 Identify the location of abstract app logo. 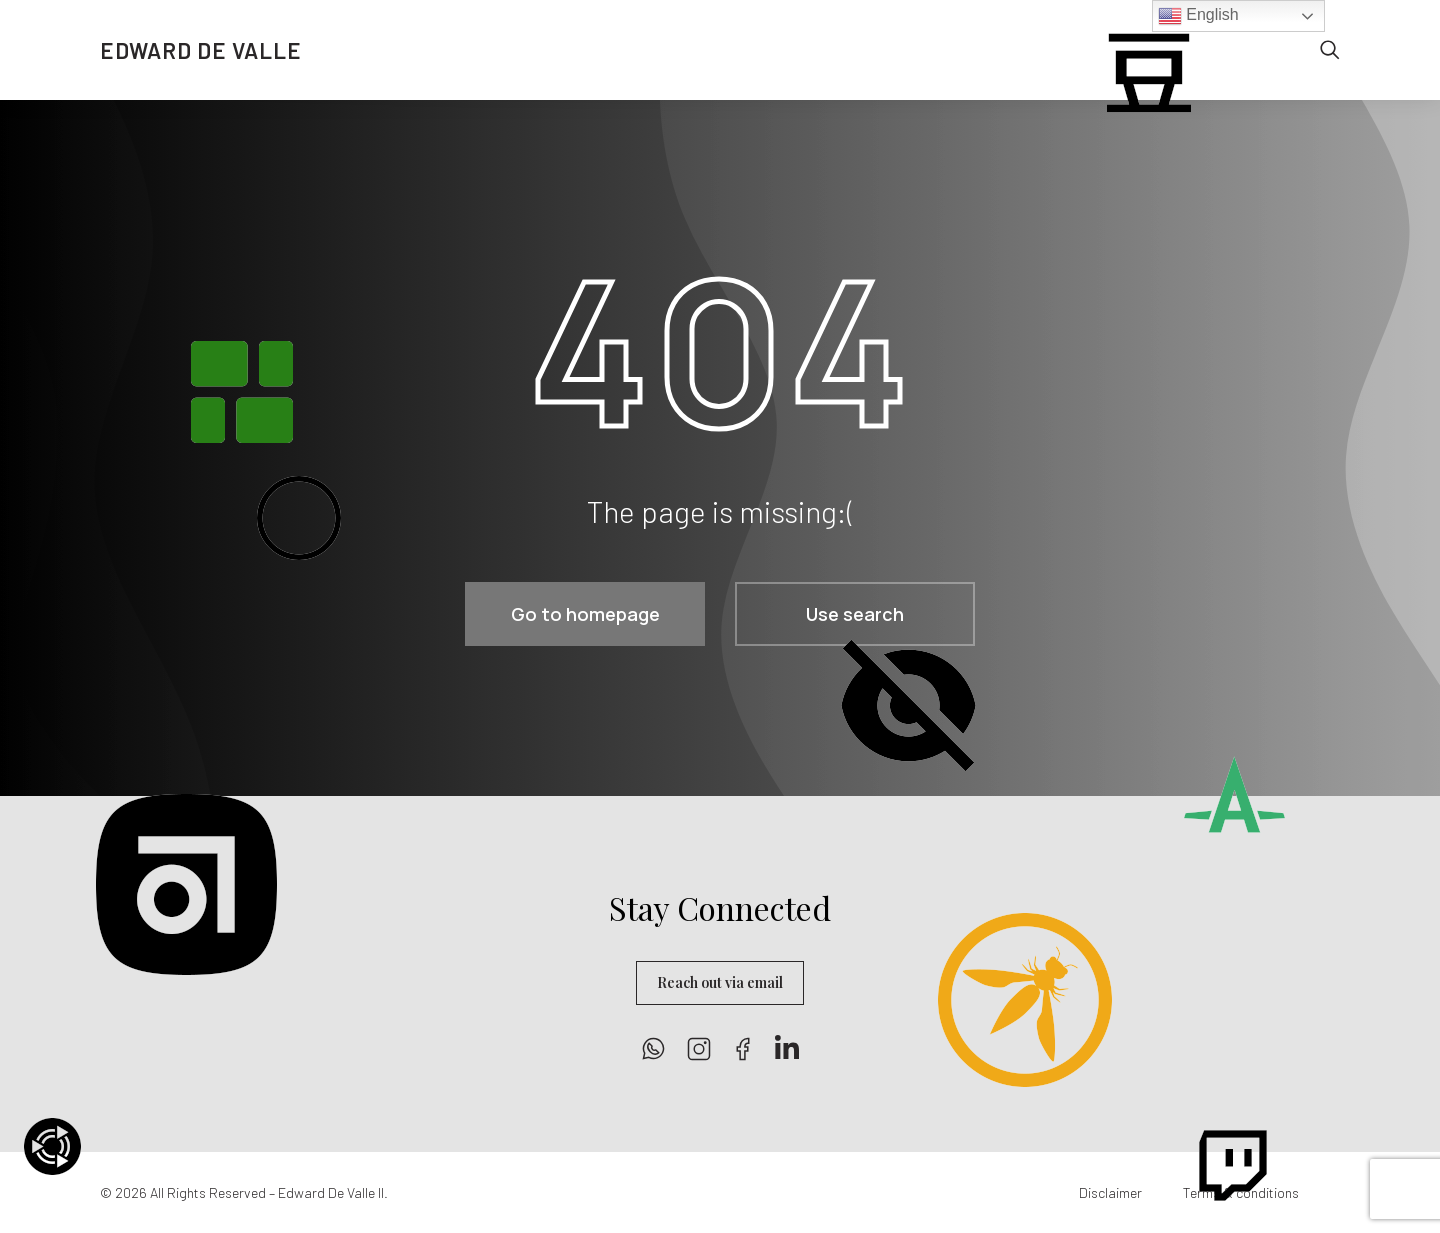
(186, 884).